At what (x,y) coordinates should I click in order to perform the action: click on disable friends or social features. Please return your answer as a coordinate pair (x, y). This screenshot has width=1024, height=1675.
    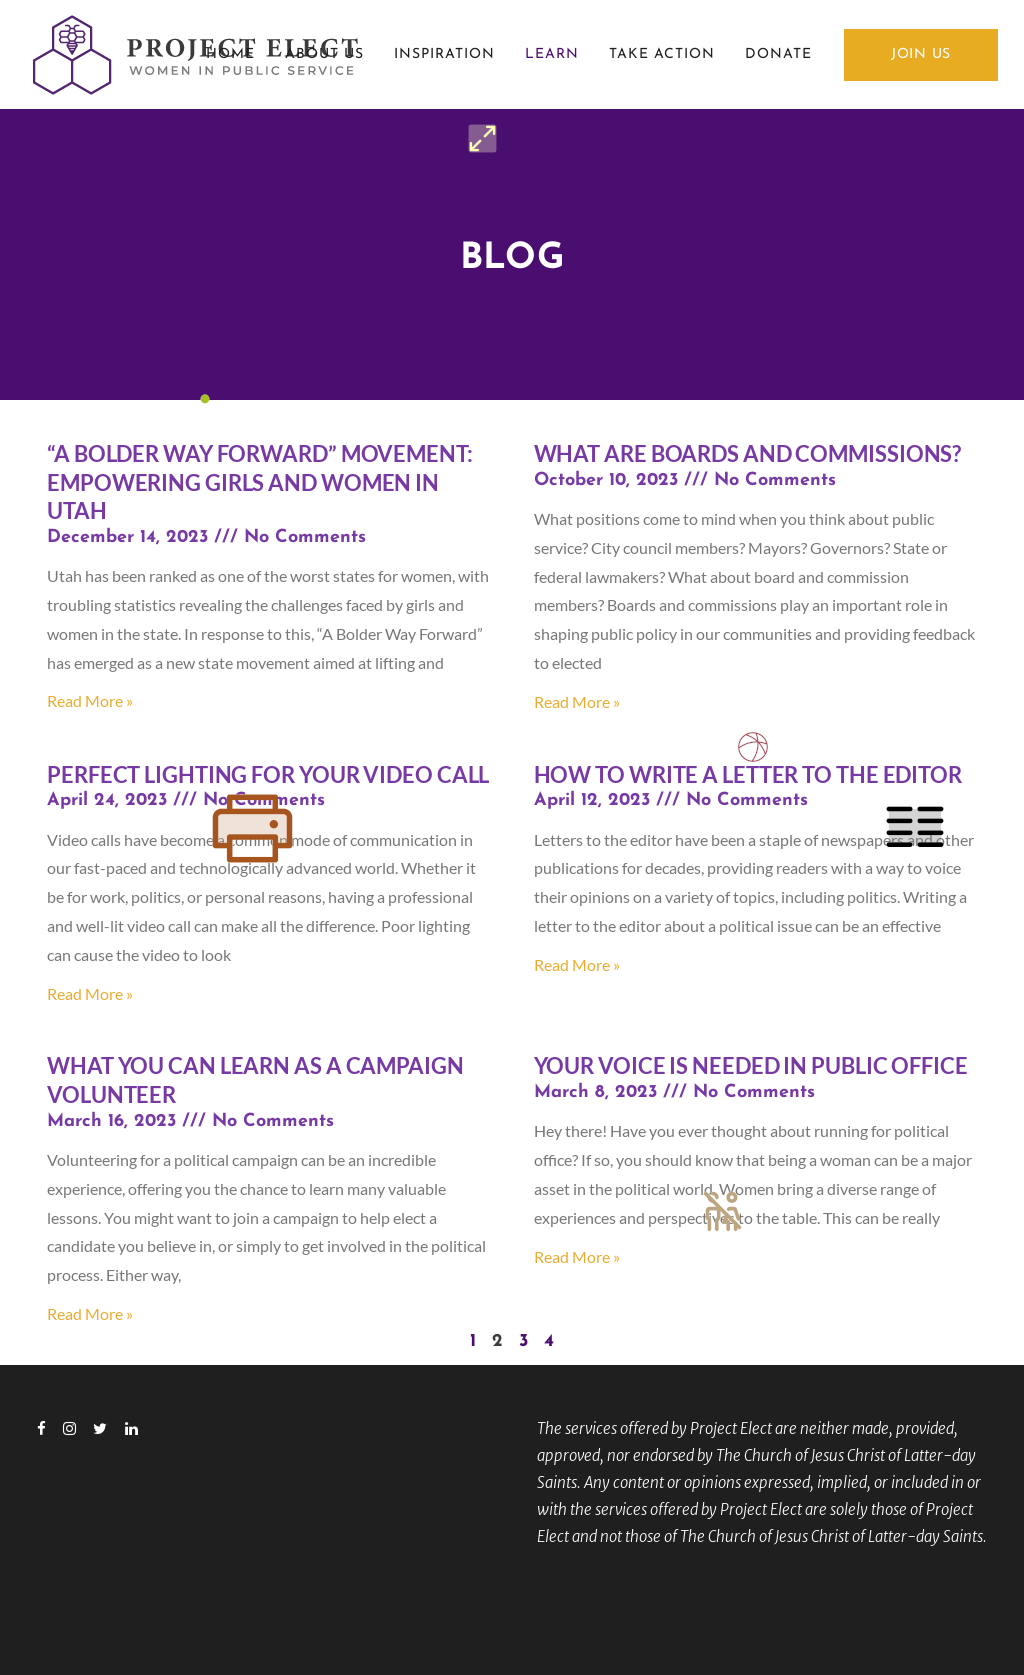
    Looking at the image, I should click on (722, 1210).